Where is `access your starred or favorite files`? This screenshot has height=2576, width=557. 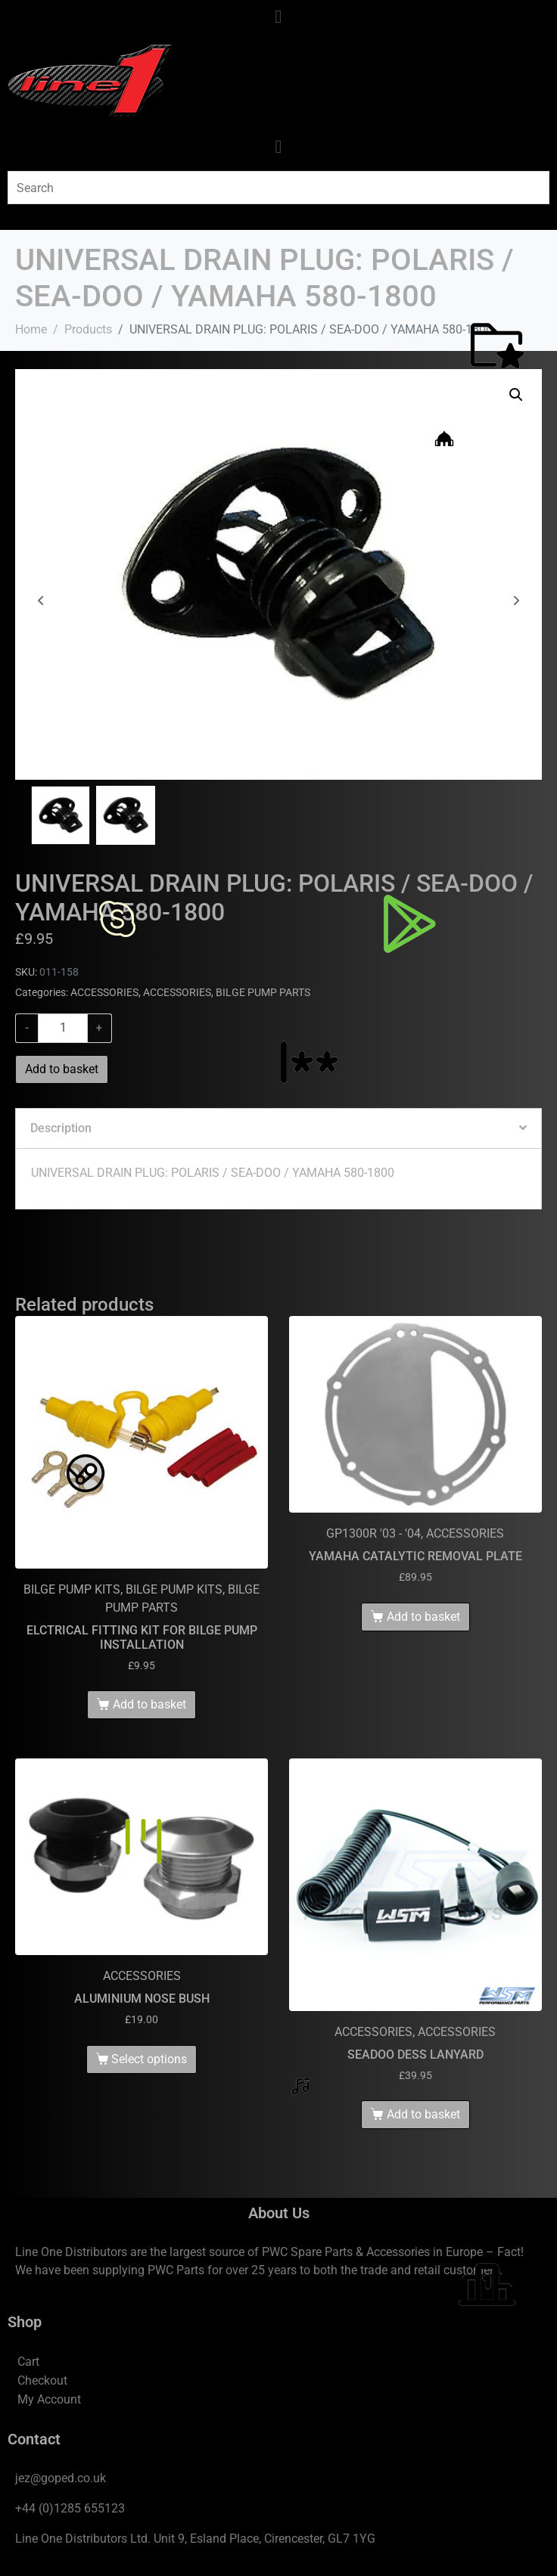
access your starred or favorite files is located at coordinates (496, 345).